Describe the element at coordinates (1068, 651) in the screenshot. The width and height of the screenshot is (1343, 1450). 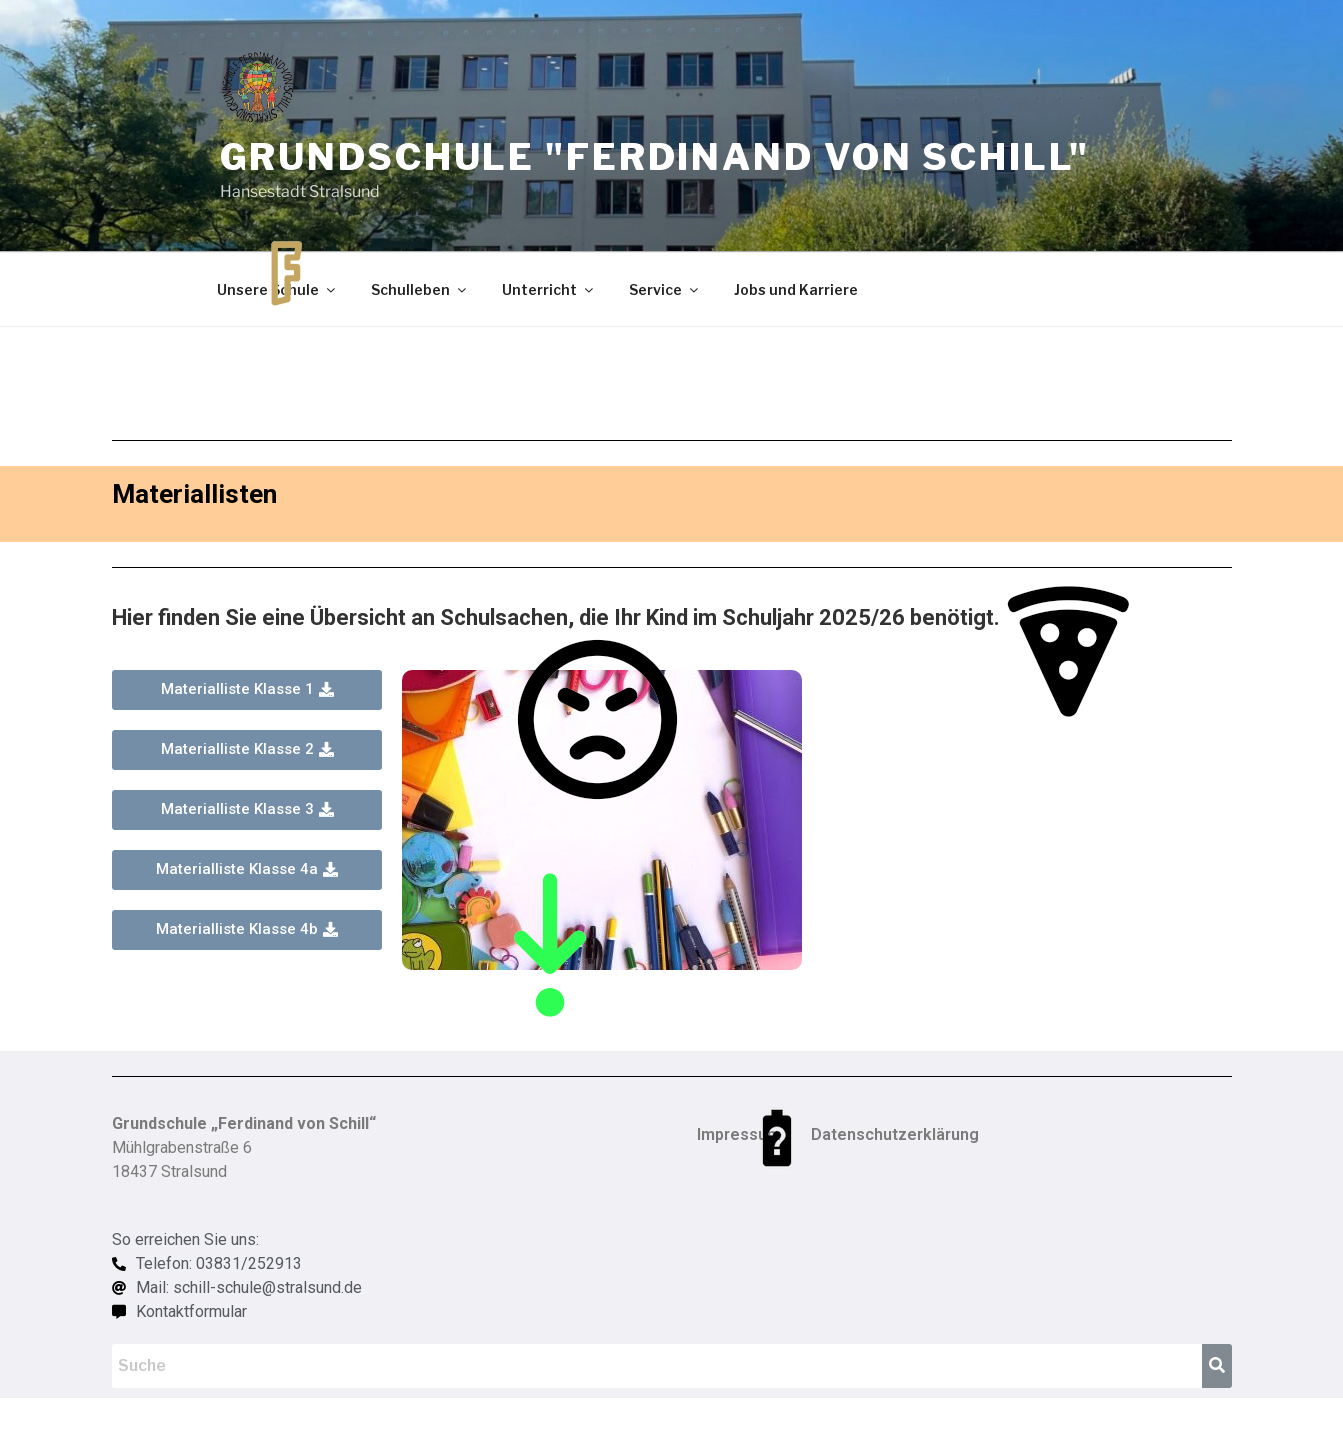
I see `browse food delivery options` at that location.